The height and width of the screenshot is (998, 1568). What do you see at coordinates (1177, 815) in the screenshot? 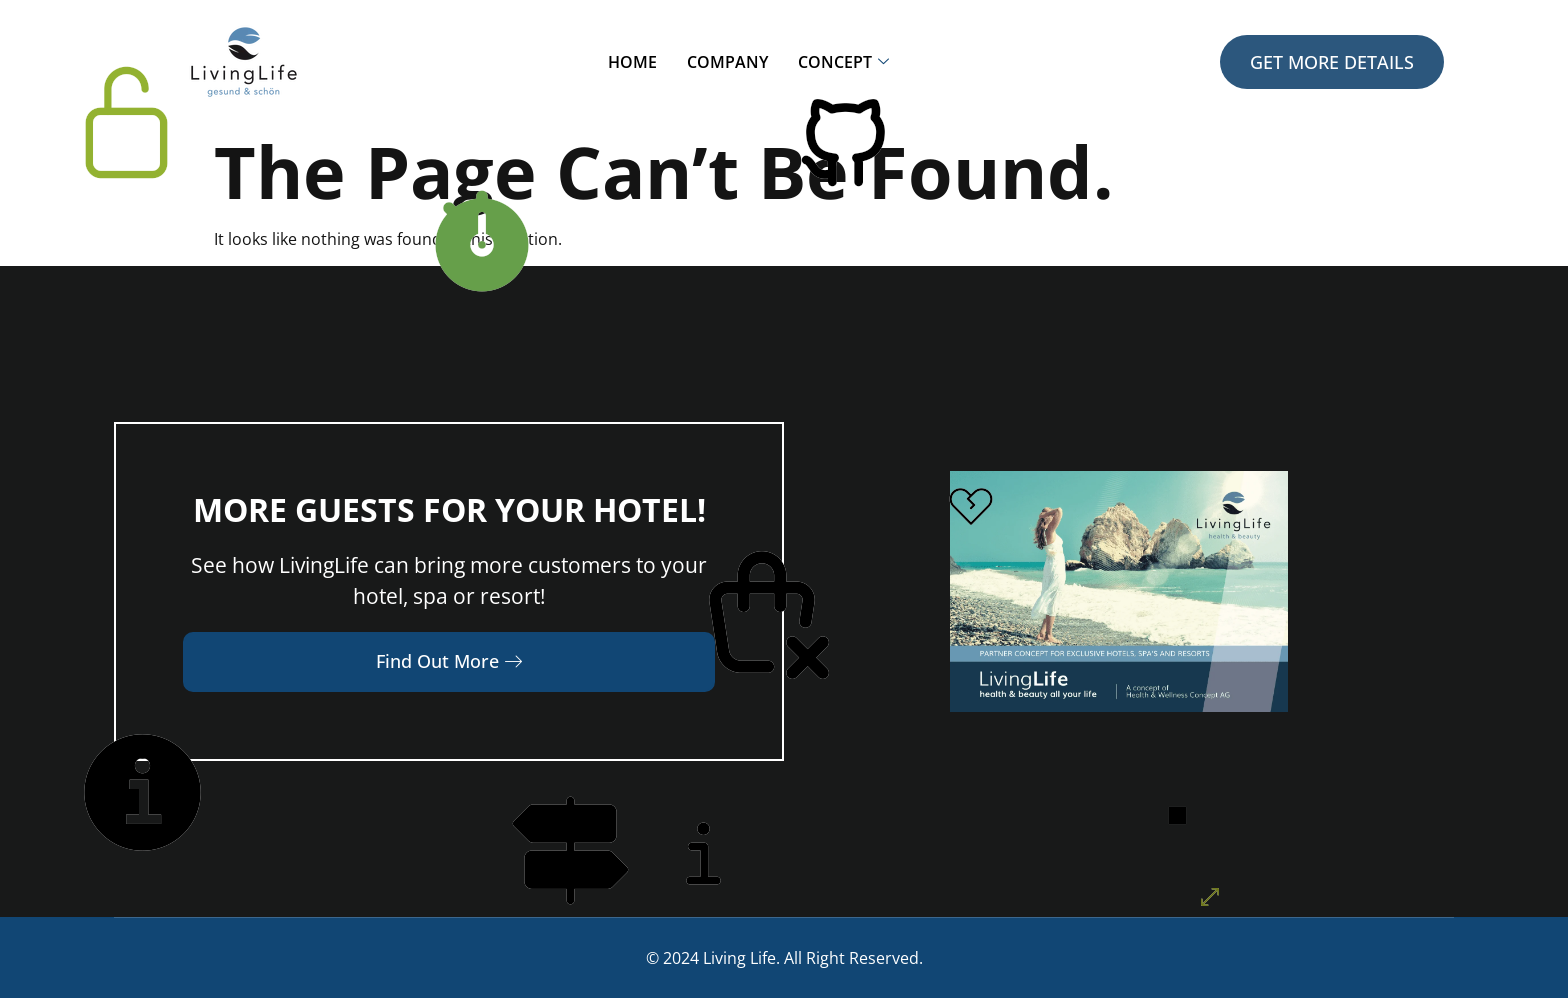
I see `stop media playback` at bounding box center [1177, 815].